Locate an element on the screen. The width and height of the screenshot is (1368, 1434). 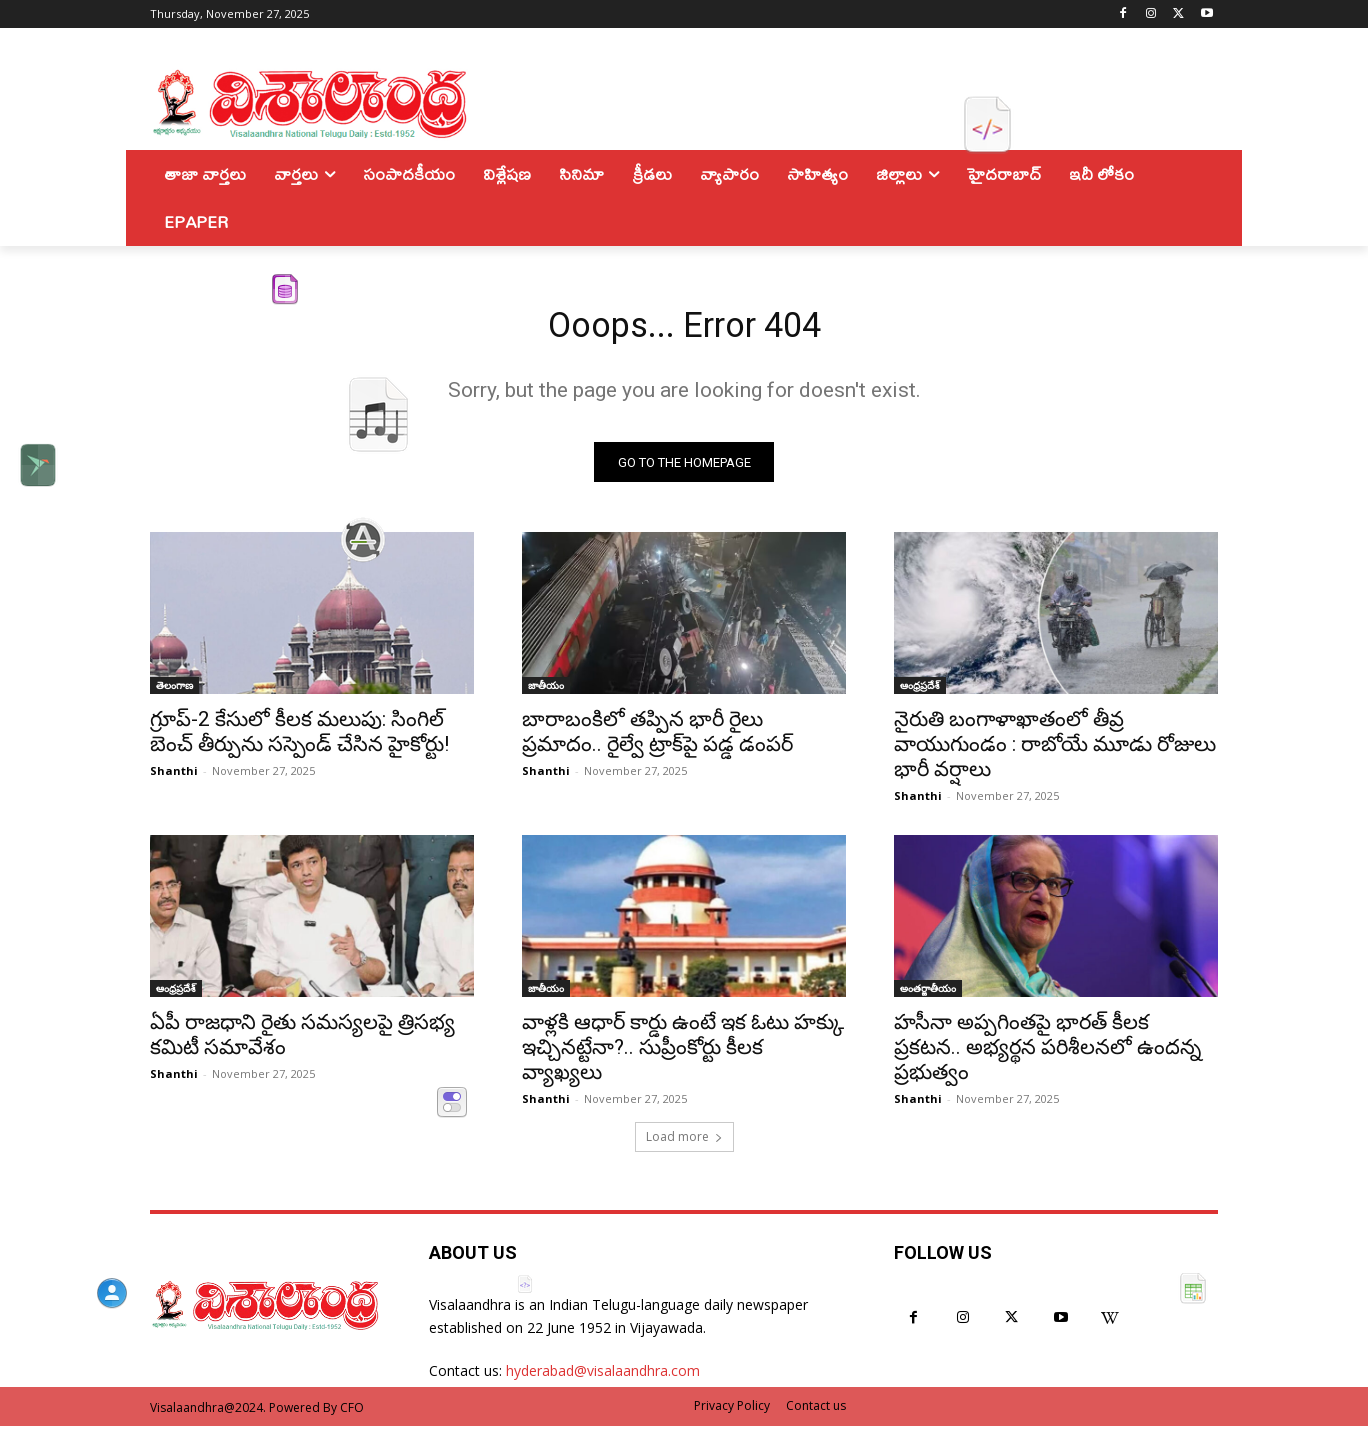
snap application package file is located at coordinates (38, 465).